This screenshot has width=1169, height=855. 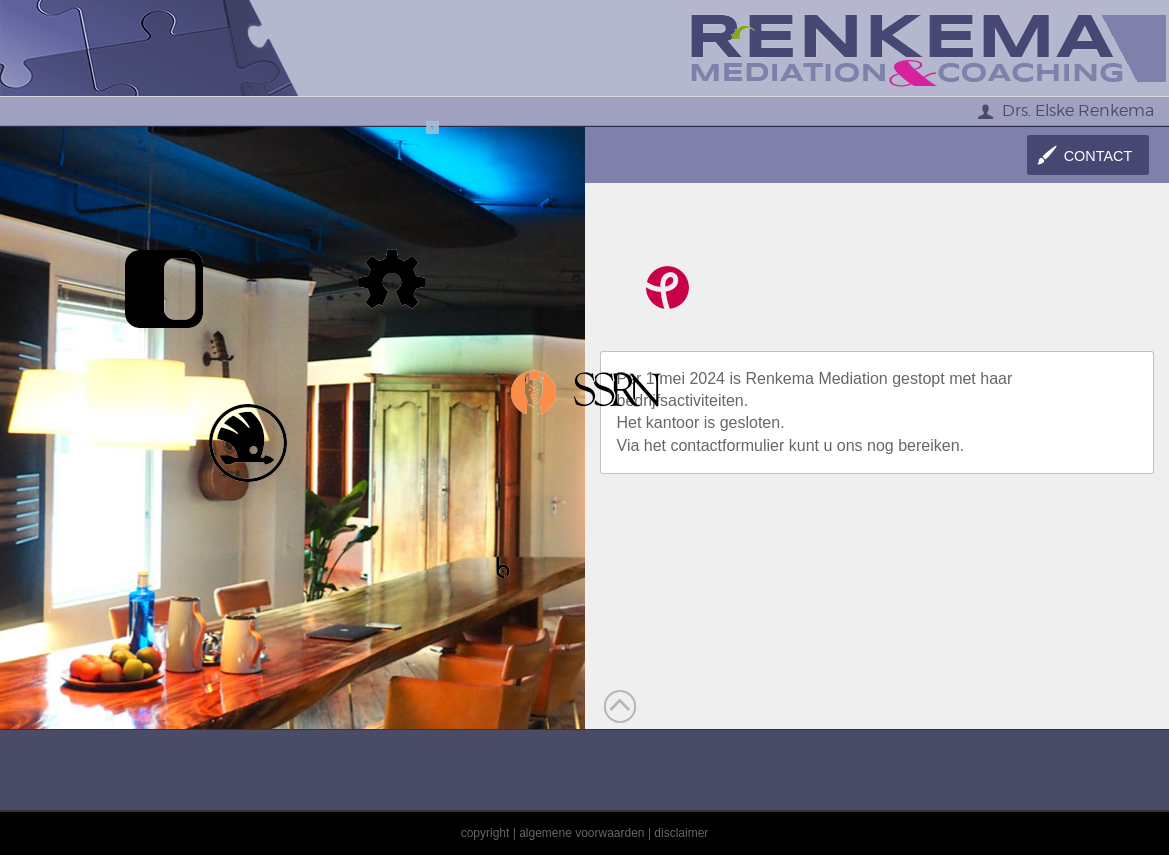 I want to click on visit SSRN academic research repository, so click(x=617, y=389).